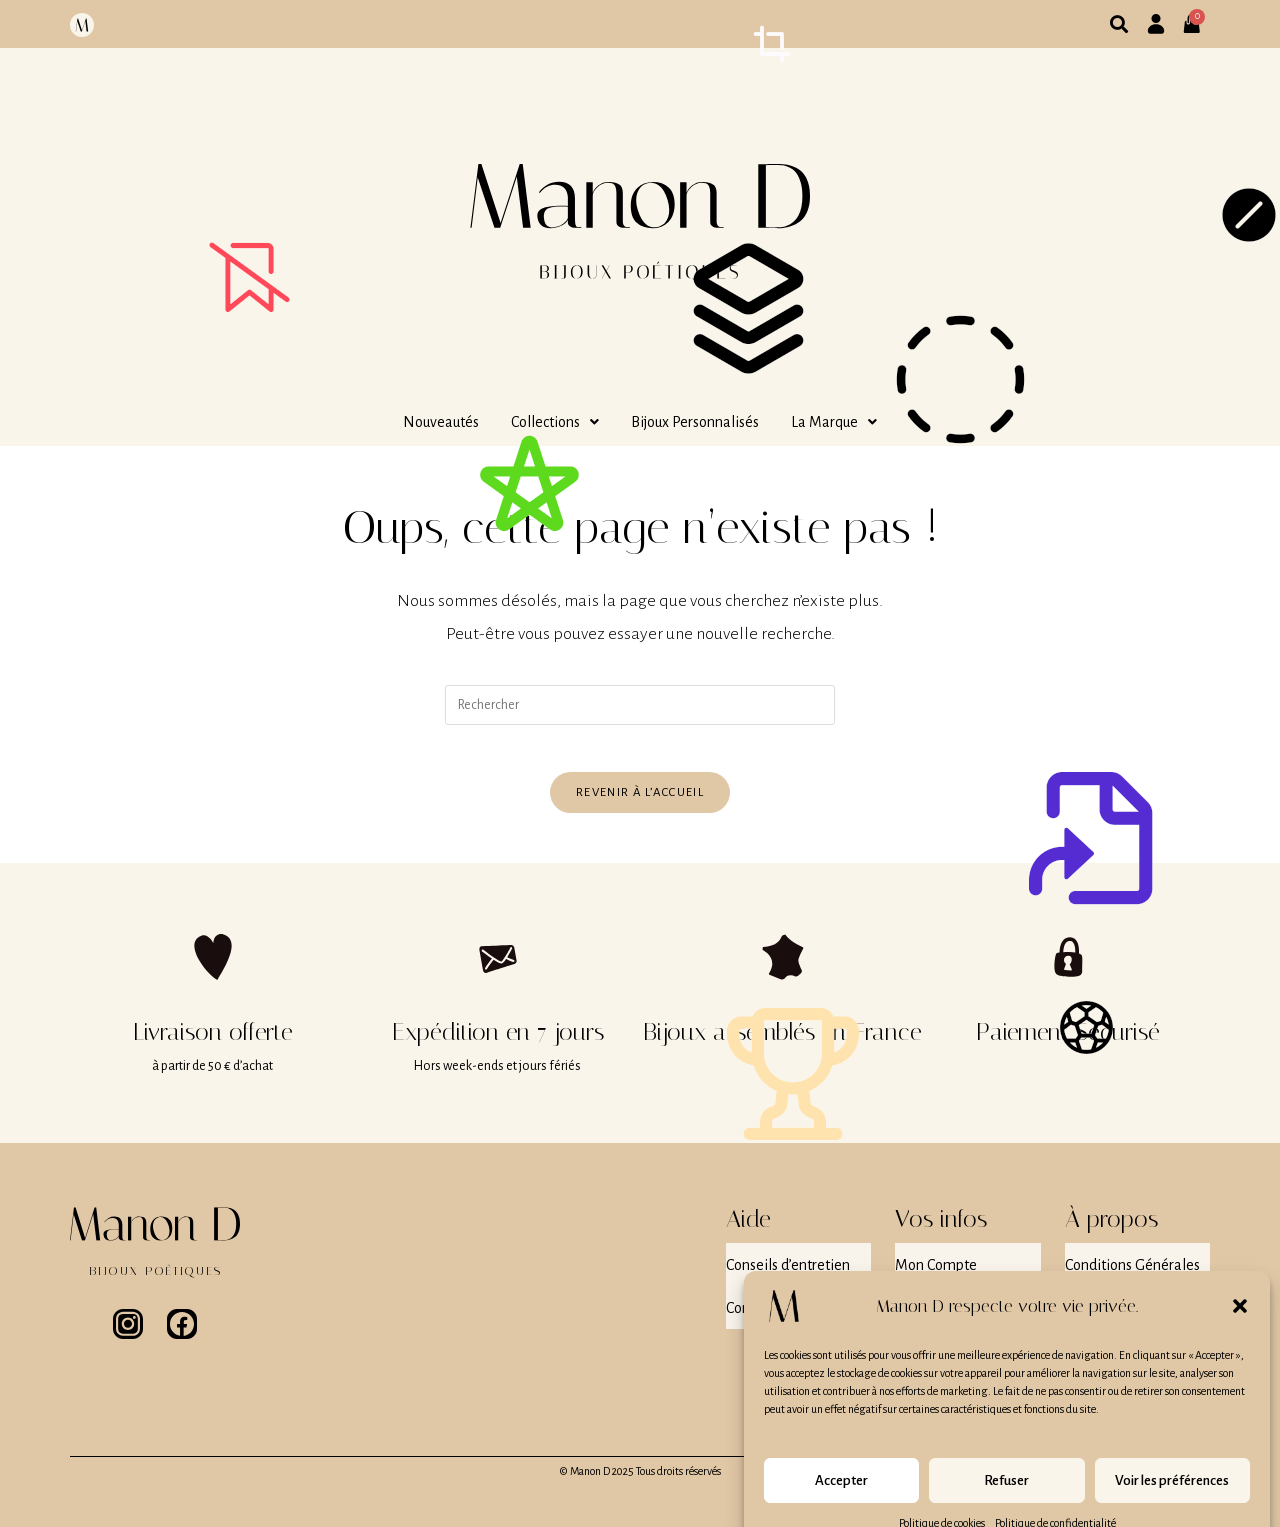 The width and height of the screenshot is (1280, 1527). Describe the element at coordinates (793, 1074) in the screenshot. I see `view achievements or awards` at that location.